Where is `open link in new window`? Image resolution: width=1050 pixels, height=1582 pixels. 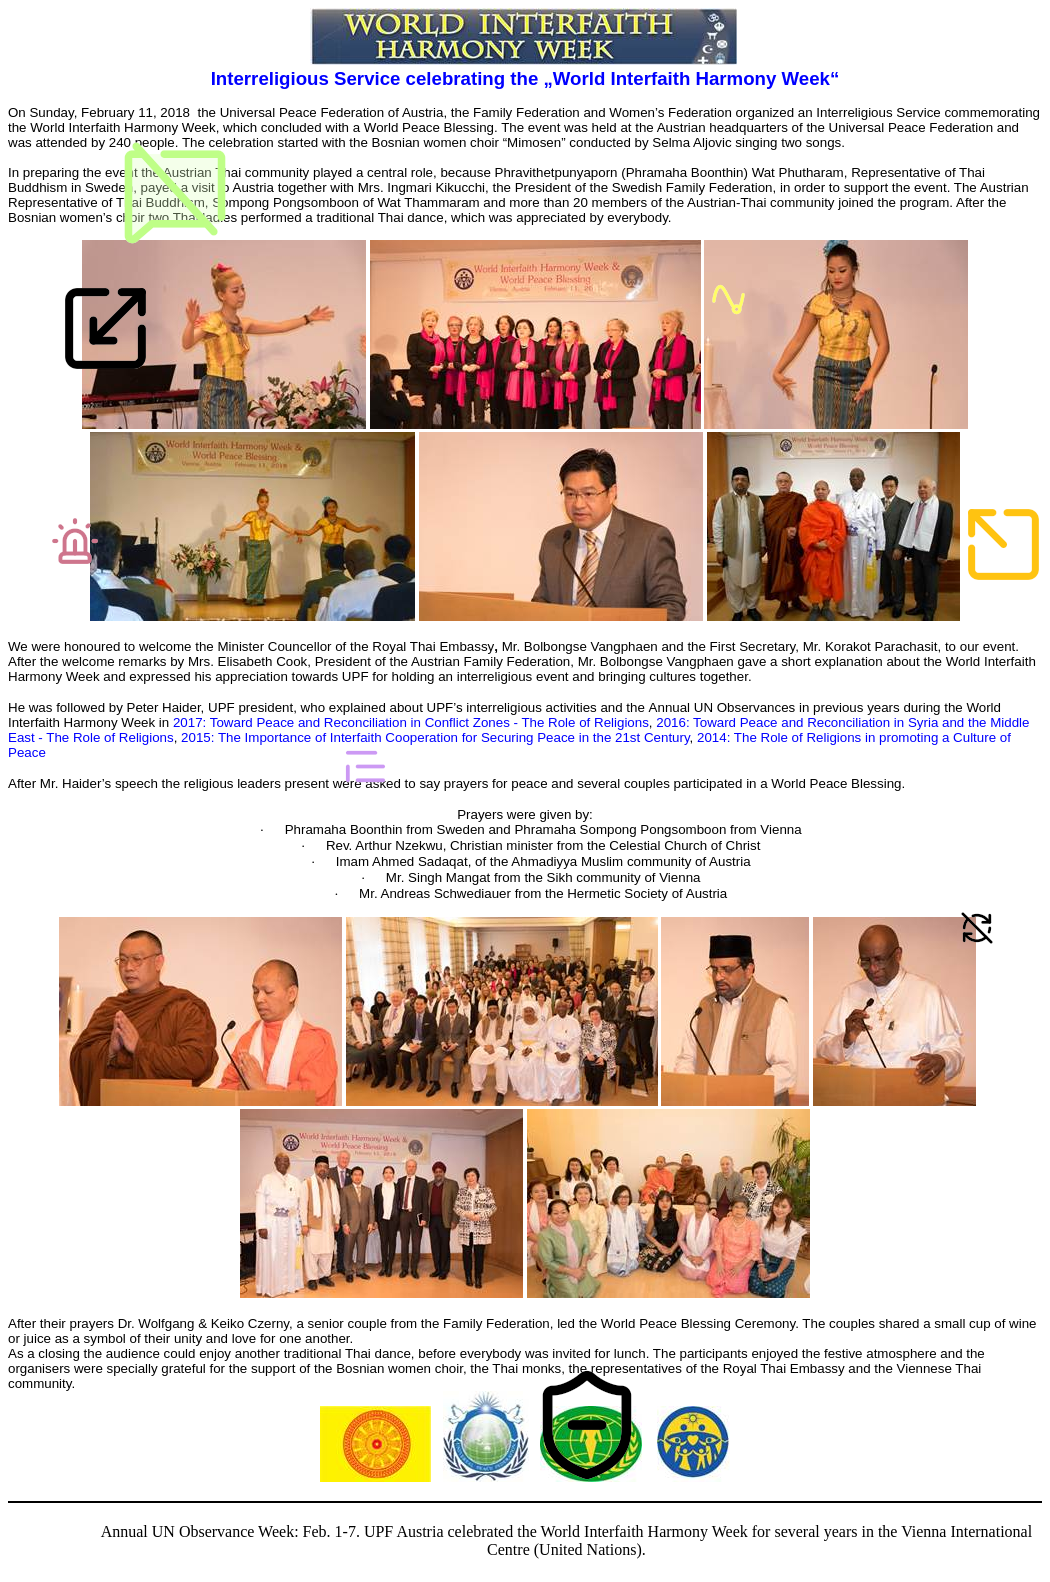 open link in new window is located at coordinates (1003, 544).